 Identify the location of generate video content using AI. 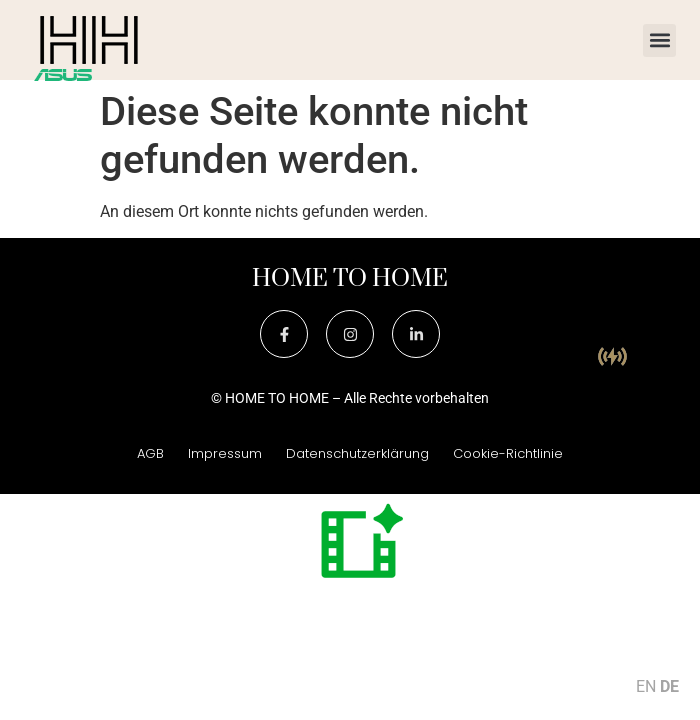
(358, 544).